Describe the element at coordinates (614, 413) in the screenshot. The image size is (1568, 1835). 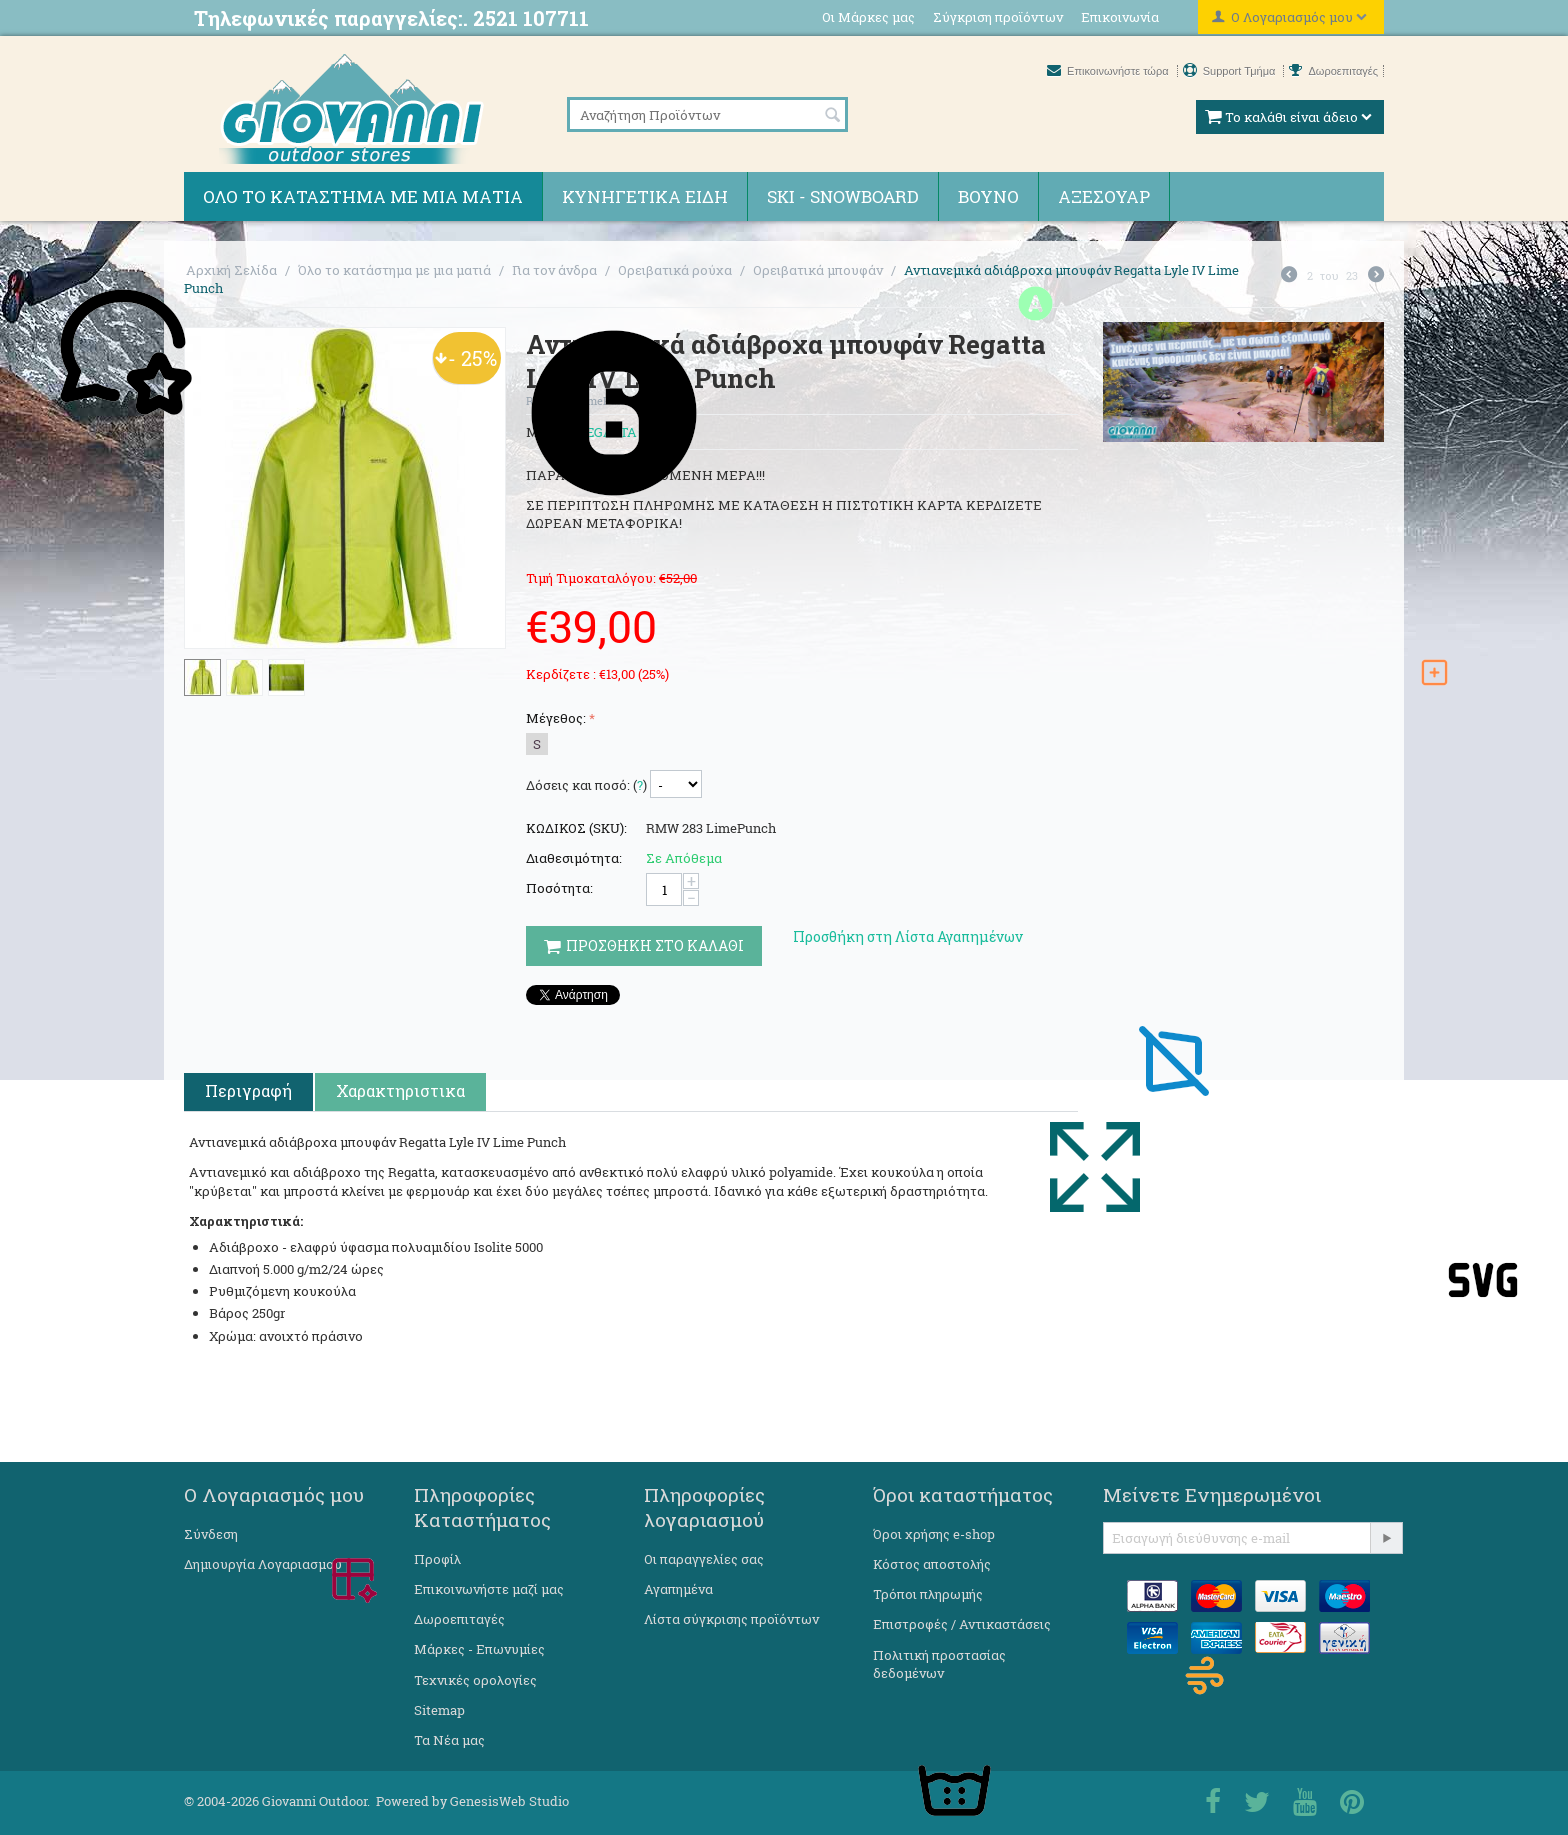
I see `indicates step 6 in a numbered process` at that location.